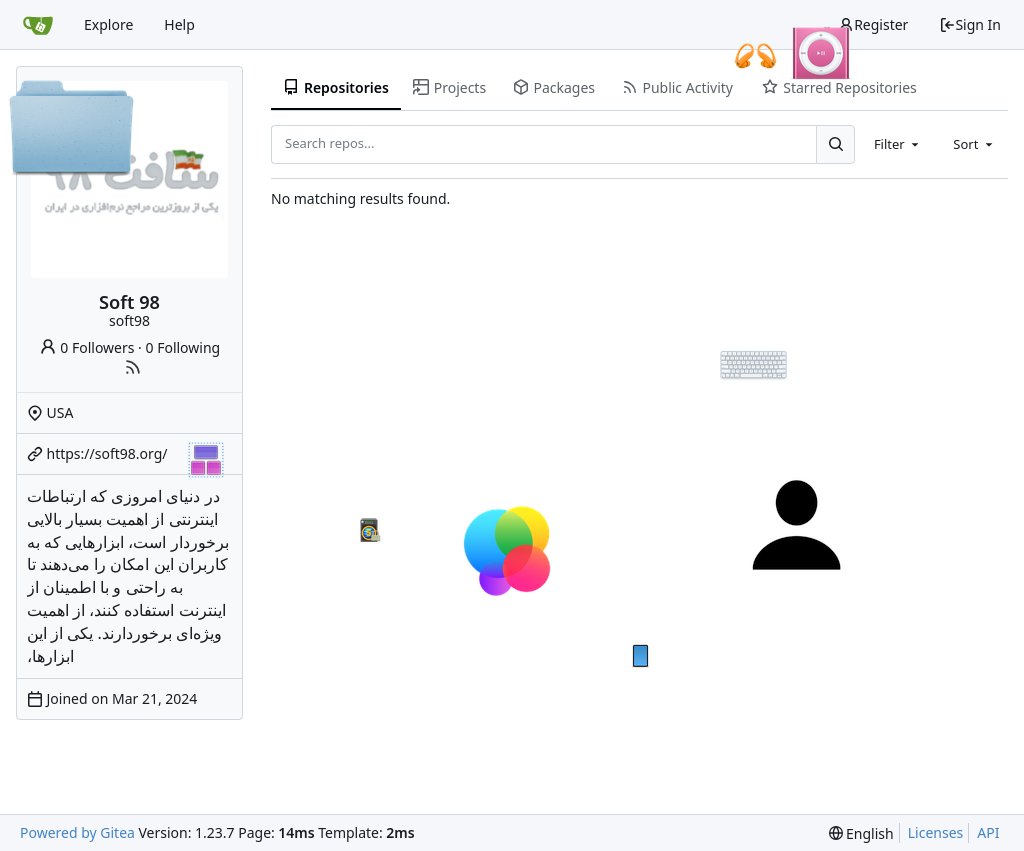 The image size is (1024, 851). I want to click on locked RAID 5 storage array, so click(369, 530).